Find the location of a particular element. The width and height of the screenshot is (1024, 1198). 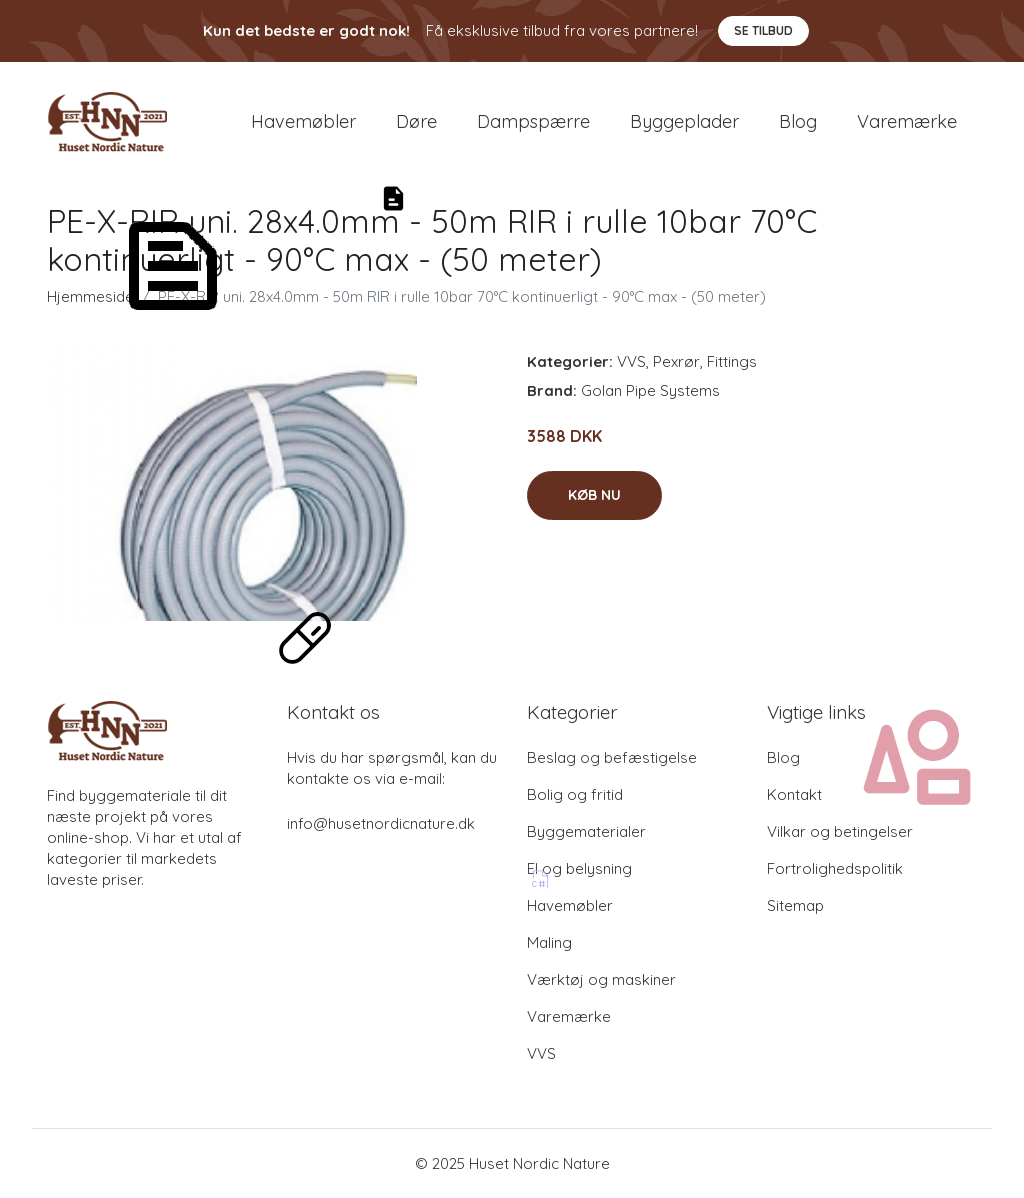

open a C# source code file is located at coordinates (540, 879).